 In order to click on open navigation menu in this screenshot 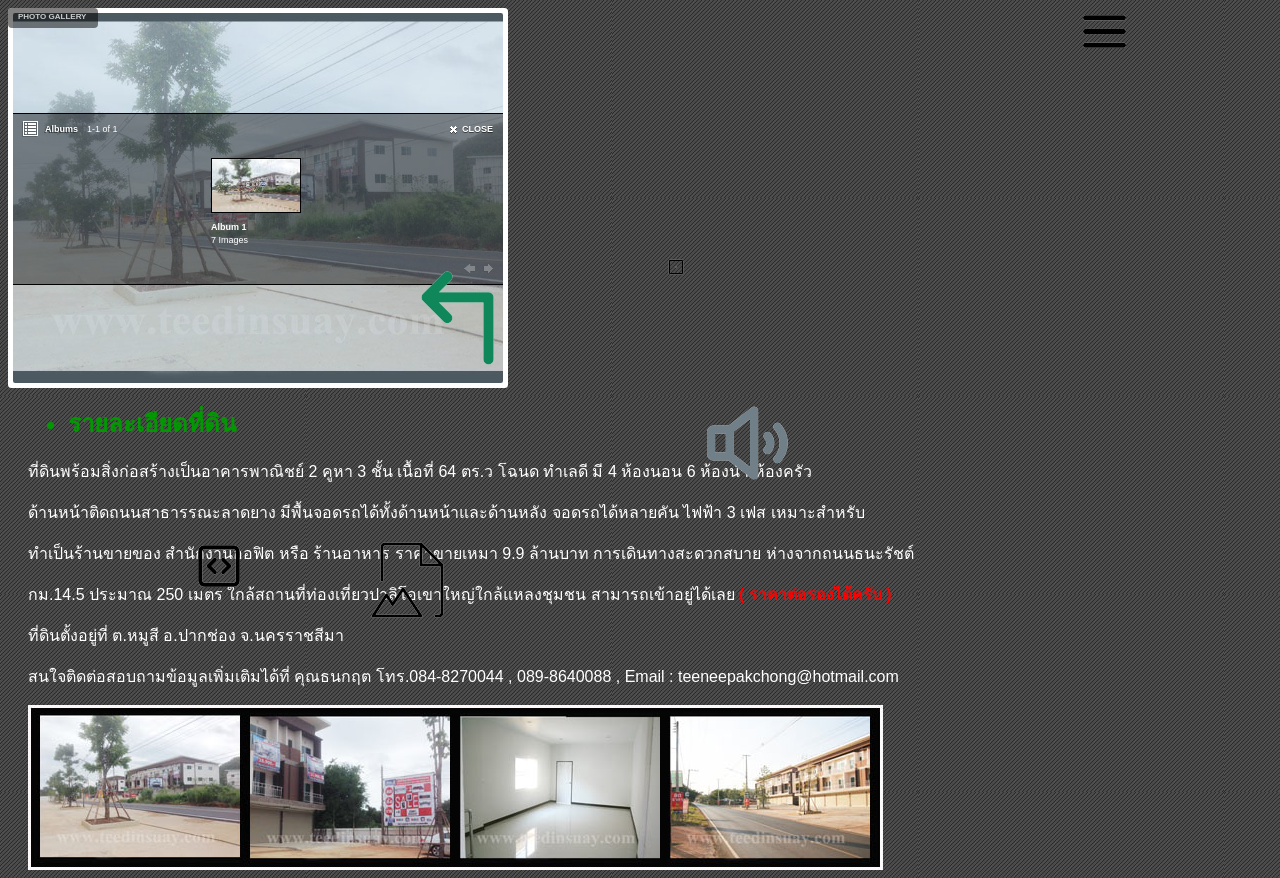, I will do `click(1104, 31)`.